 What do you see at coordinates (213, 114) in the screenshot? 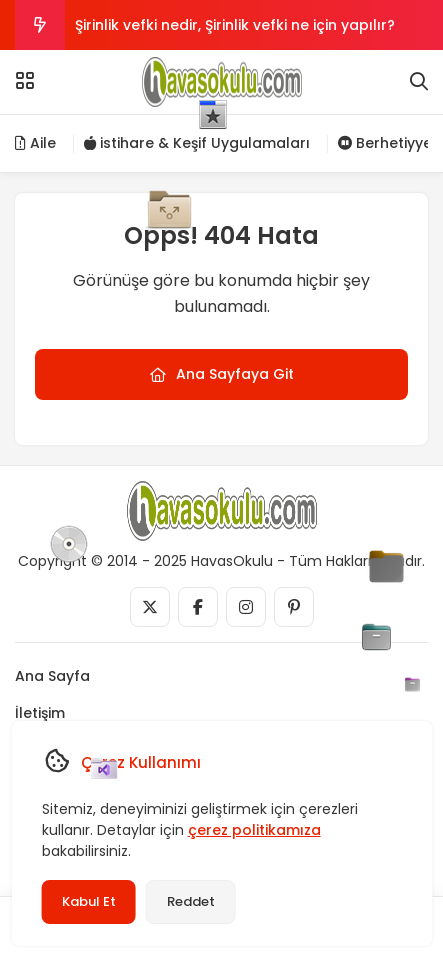
I see `access favorited items in your media library` at bounding box center [213, 114].